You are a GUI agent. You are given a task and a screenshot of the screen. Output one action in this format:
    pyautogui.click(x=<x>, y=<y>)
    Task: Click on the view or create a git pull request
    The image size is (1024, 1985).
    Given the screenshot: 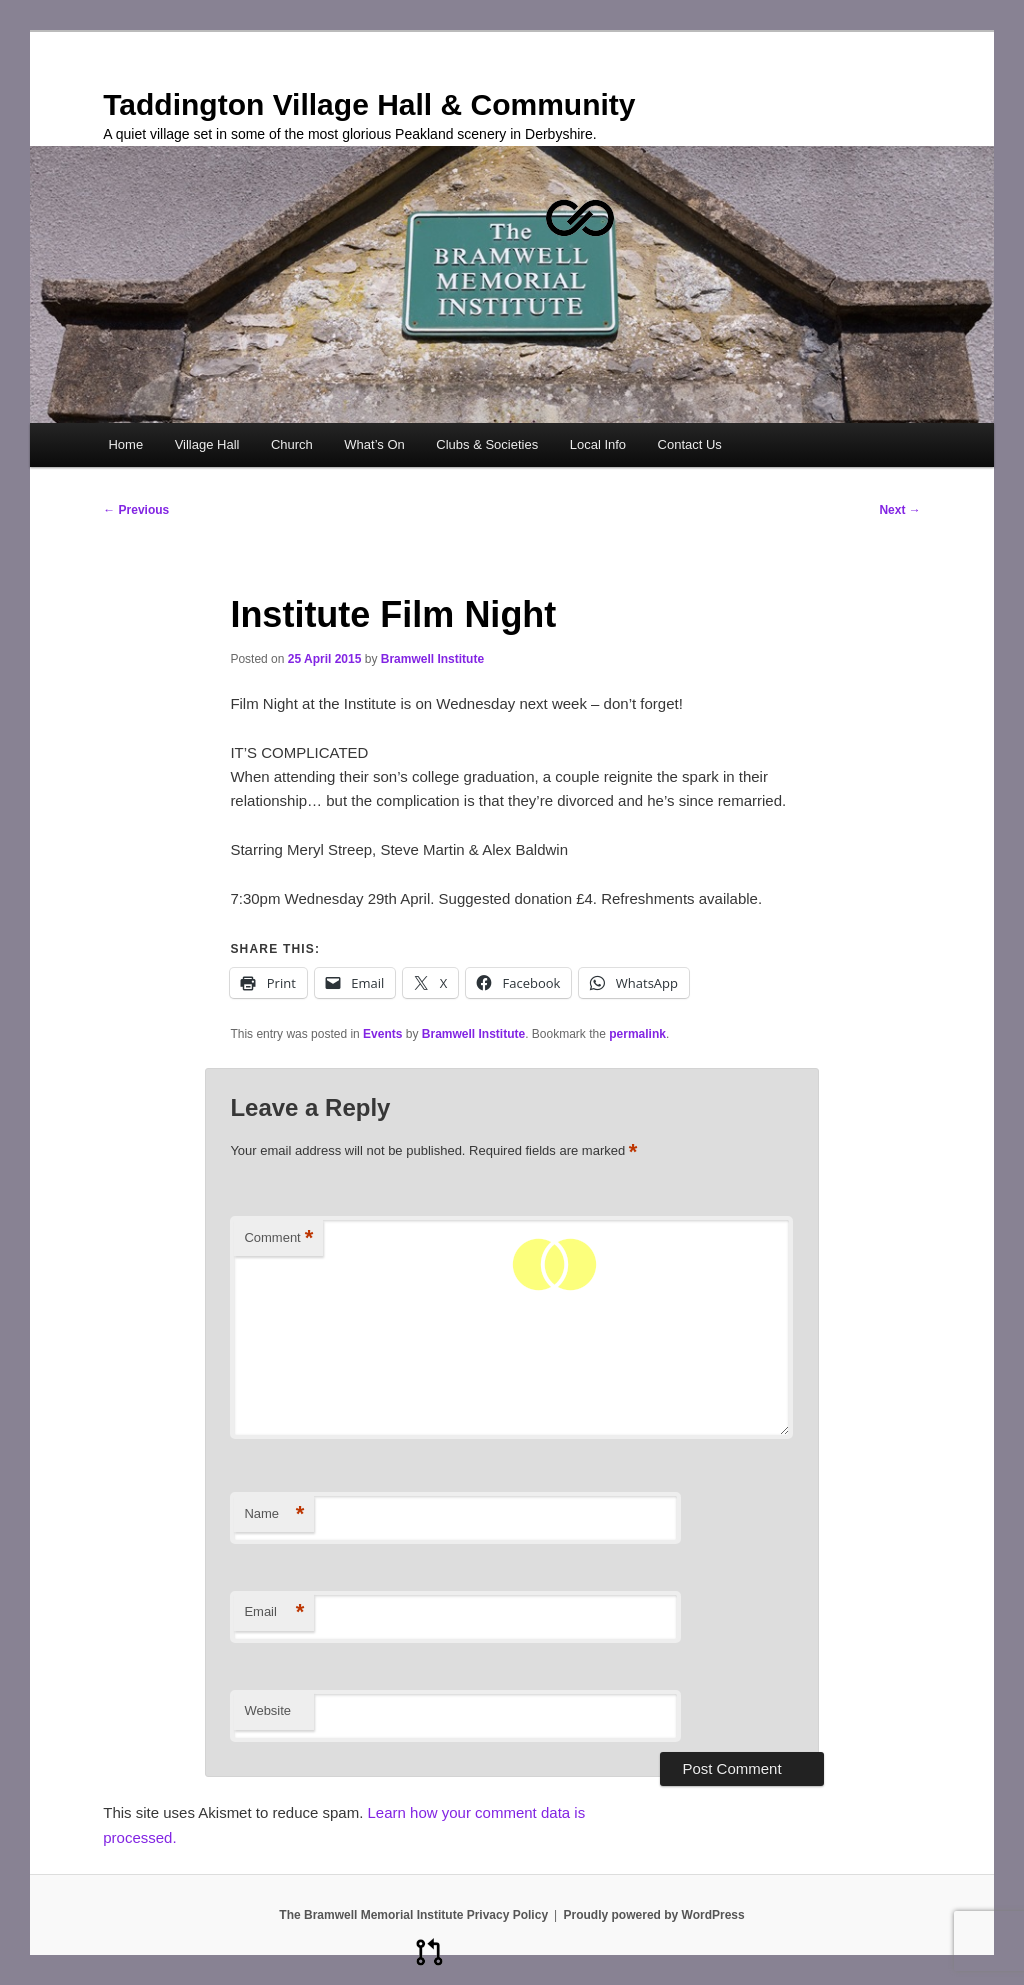 What is the action you would take?
    pyautogui.click(x=429, y=1952)
    